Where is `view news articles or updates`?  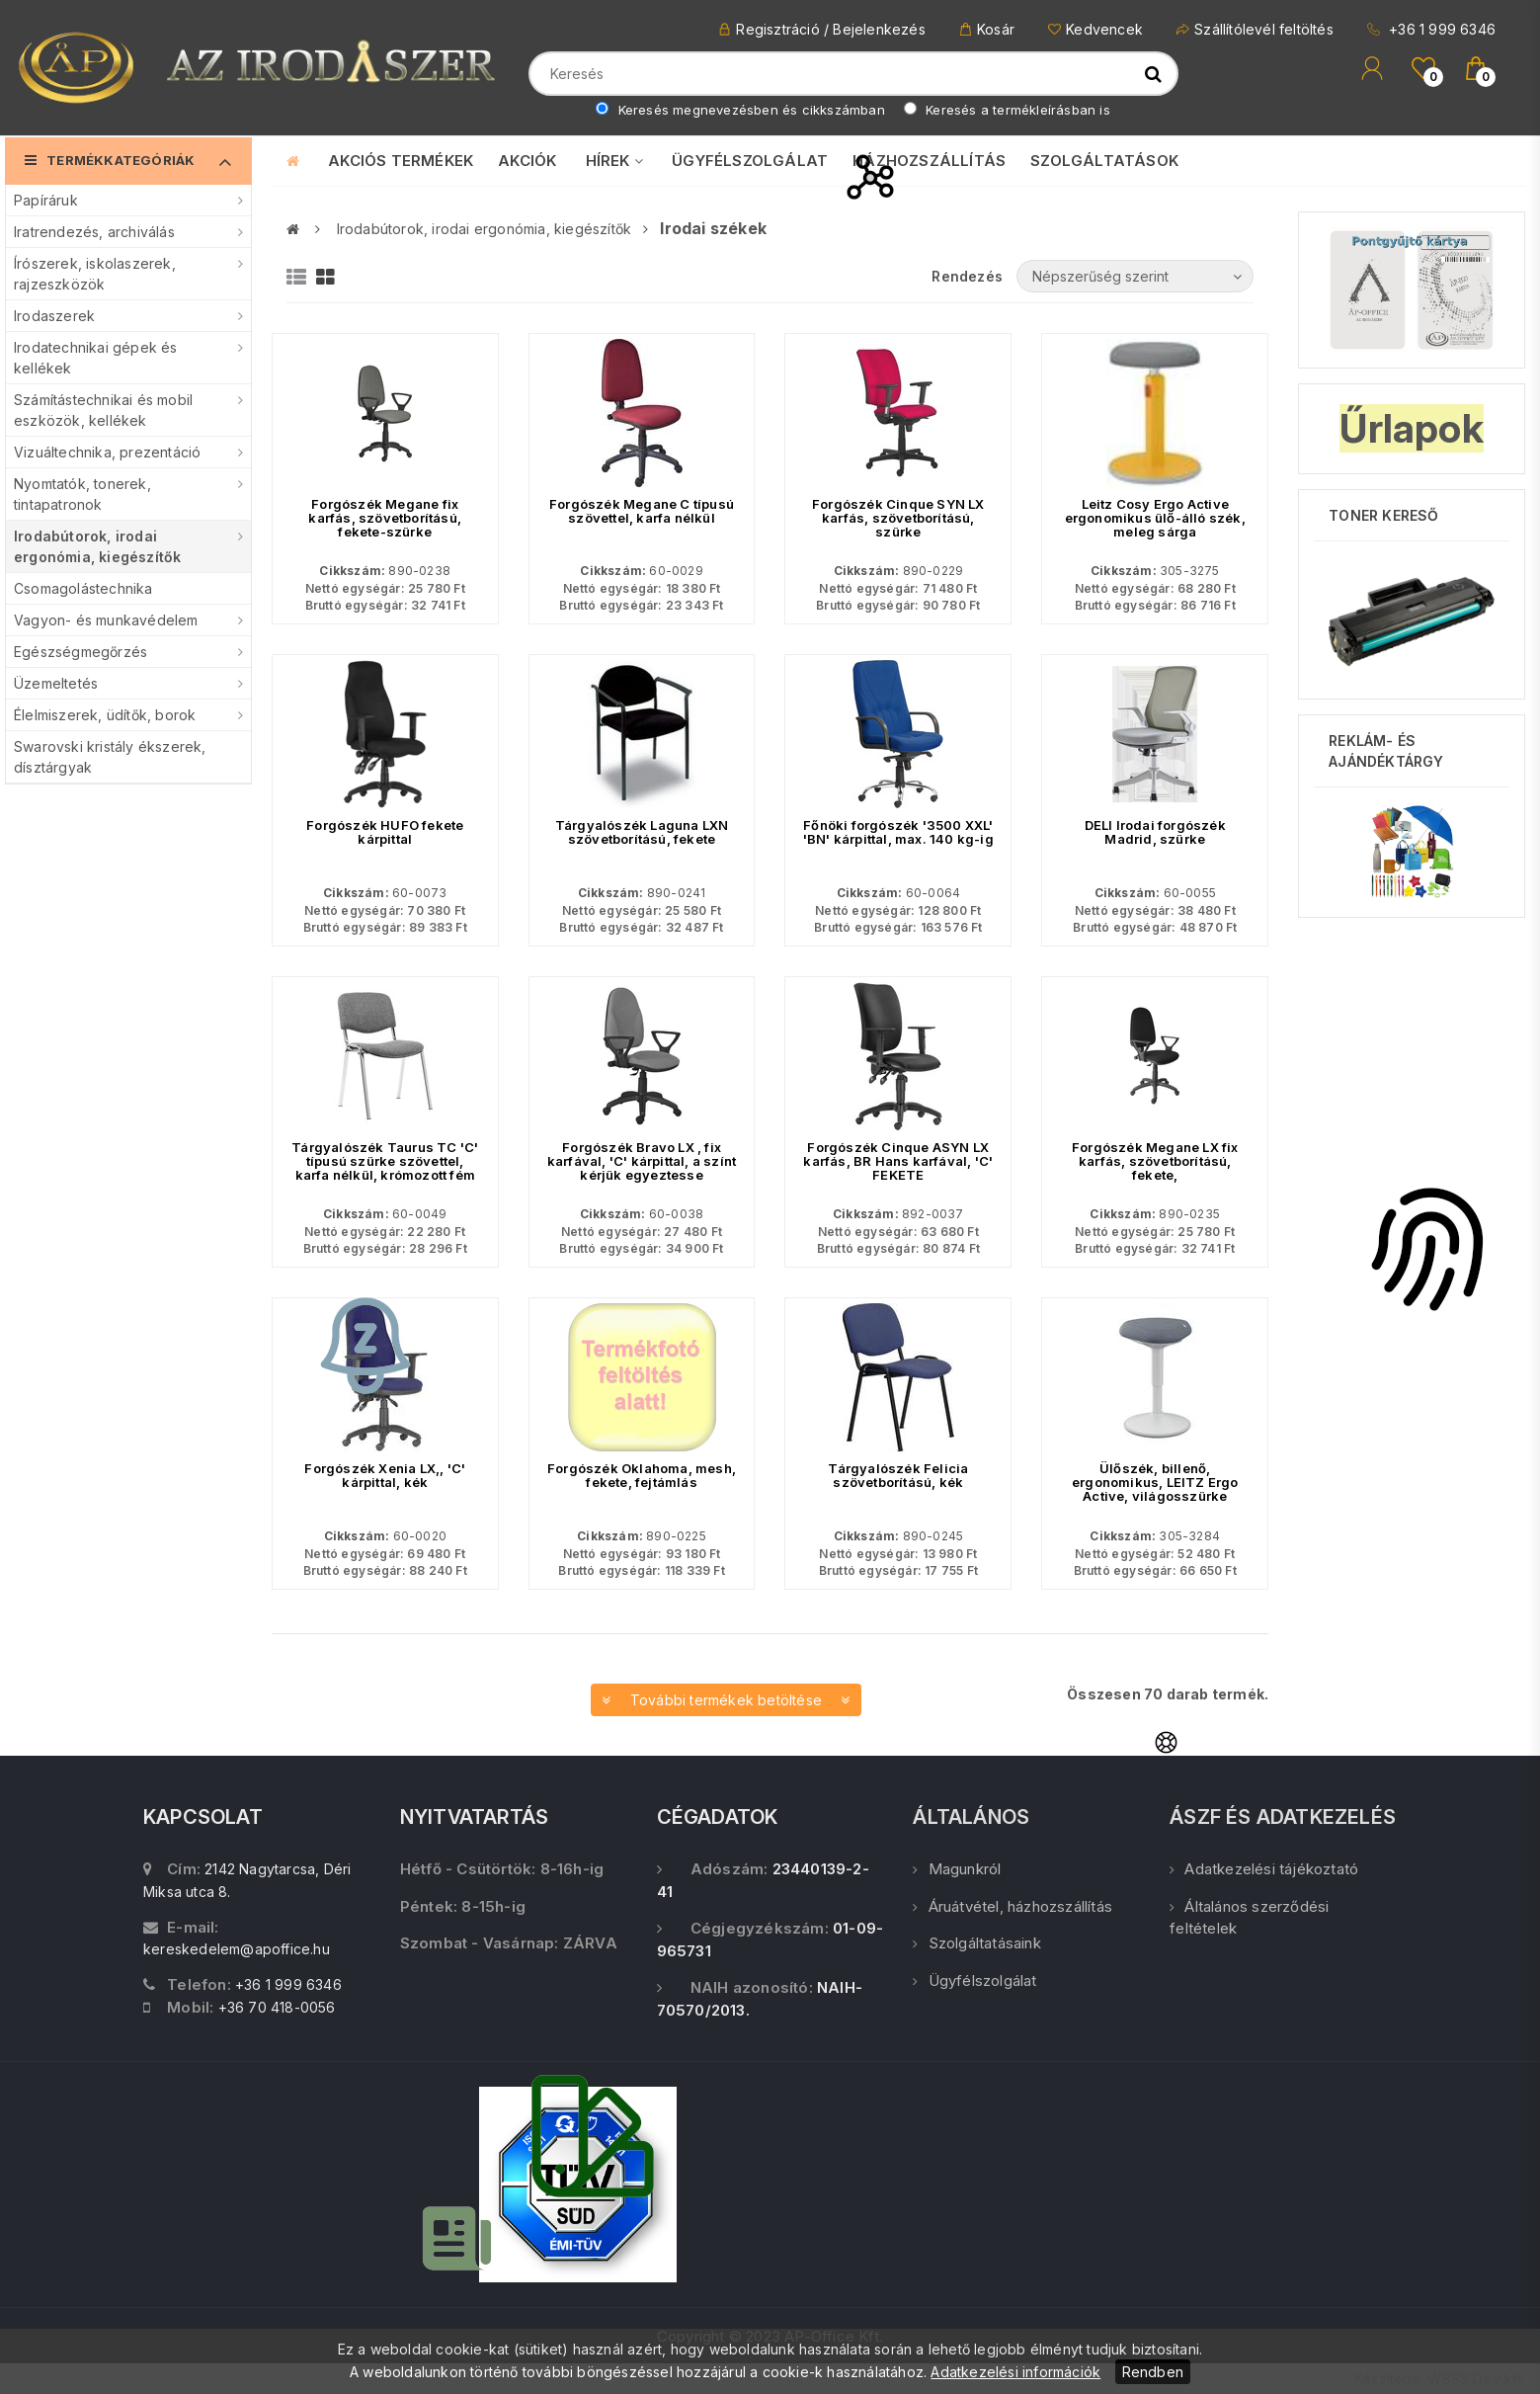 view news articles or updates is located at coordinates (456, 2238).